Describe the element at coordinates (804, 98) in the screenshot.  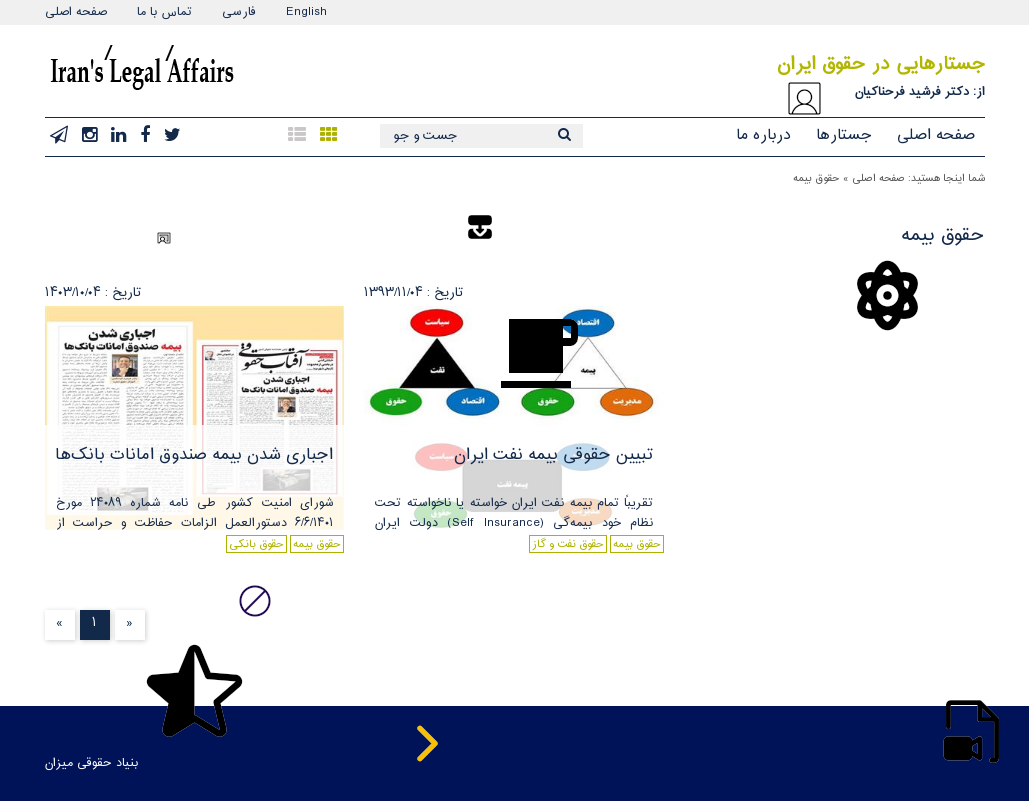
I see `view user profile` at that location.